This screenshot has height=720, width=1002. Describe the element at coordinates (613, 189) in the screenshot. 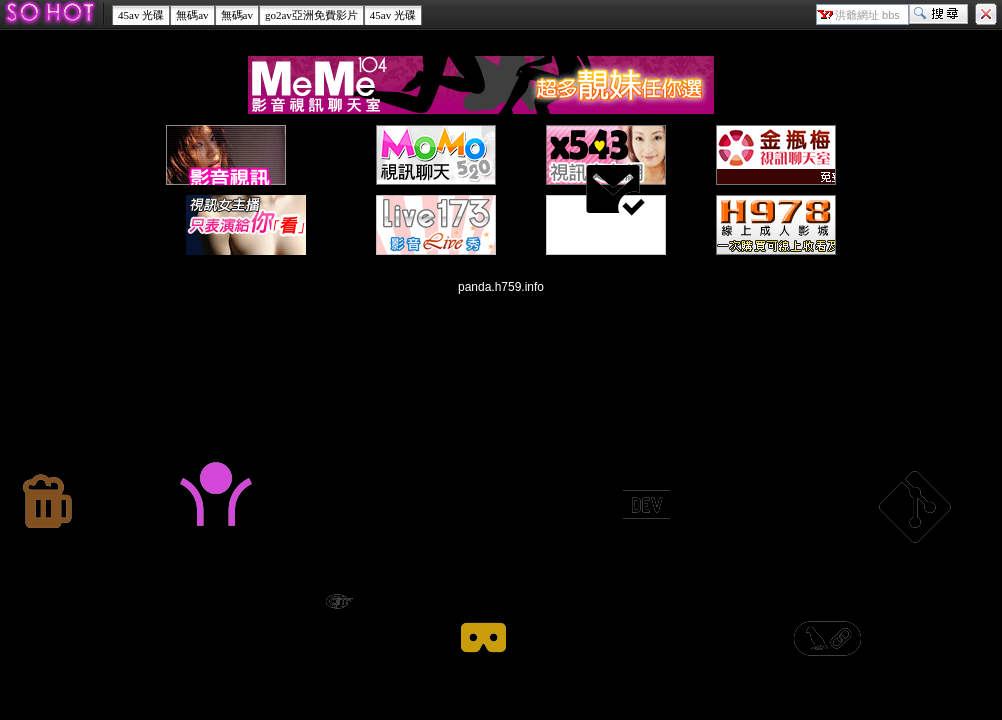

I see `email successfully sent or delivered` at that location.